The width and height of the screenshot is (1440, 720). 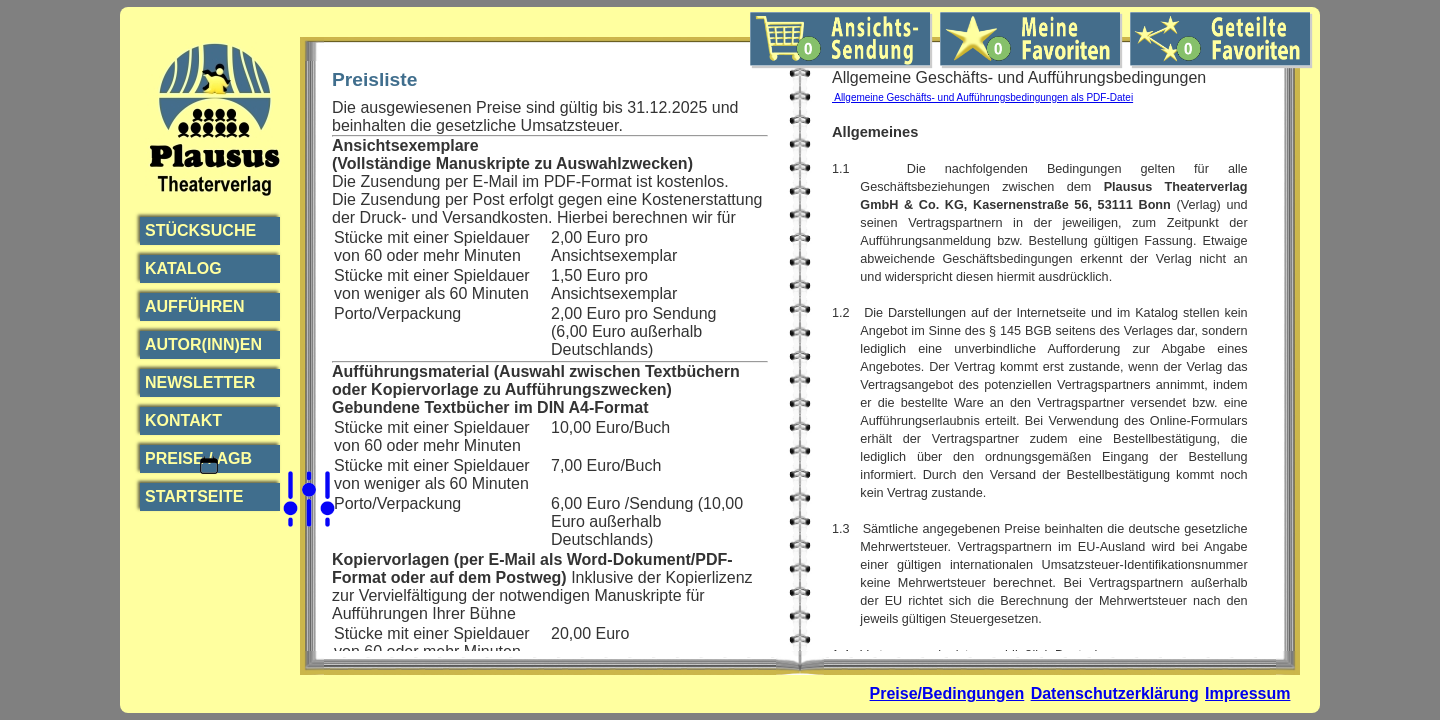 What do you see at coordinates (209, 465) in the screenshot?
I see `view calendar or schedule` at bounding box center [209, 465].